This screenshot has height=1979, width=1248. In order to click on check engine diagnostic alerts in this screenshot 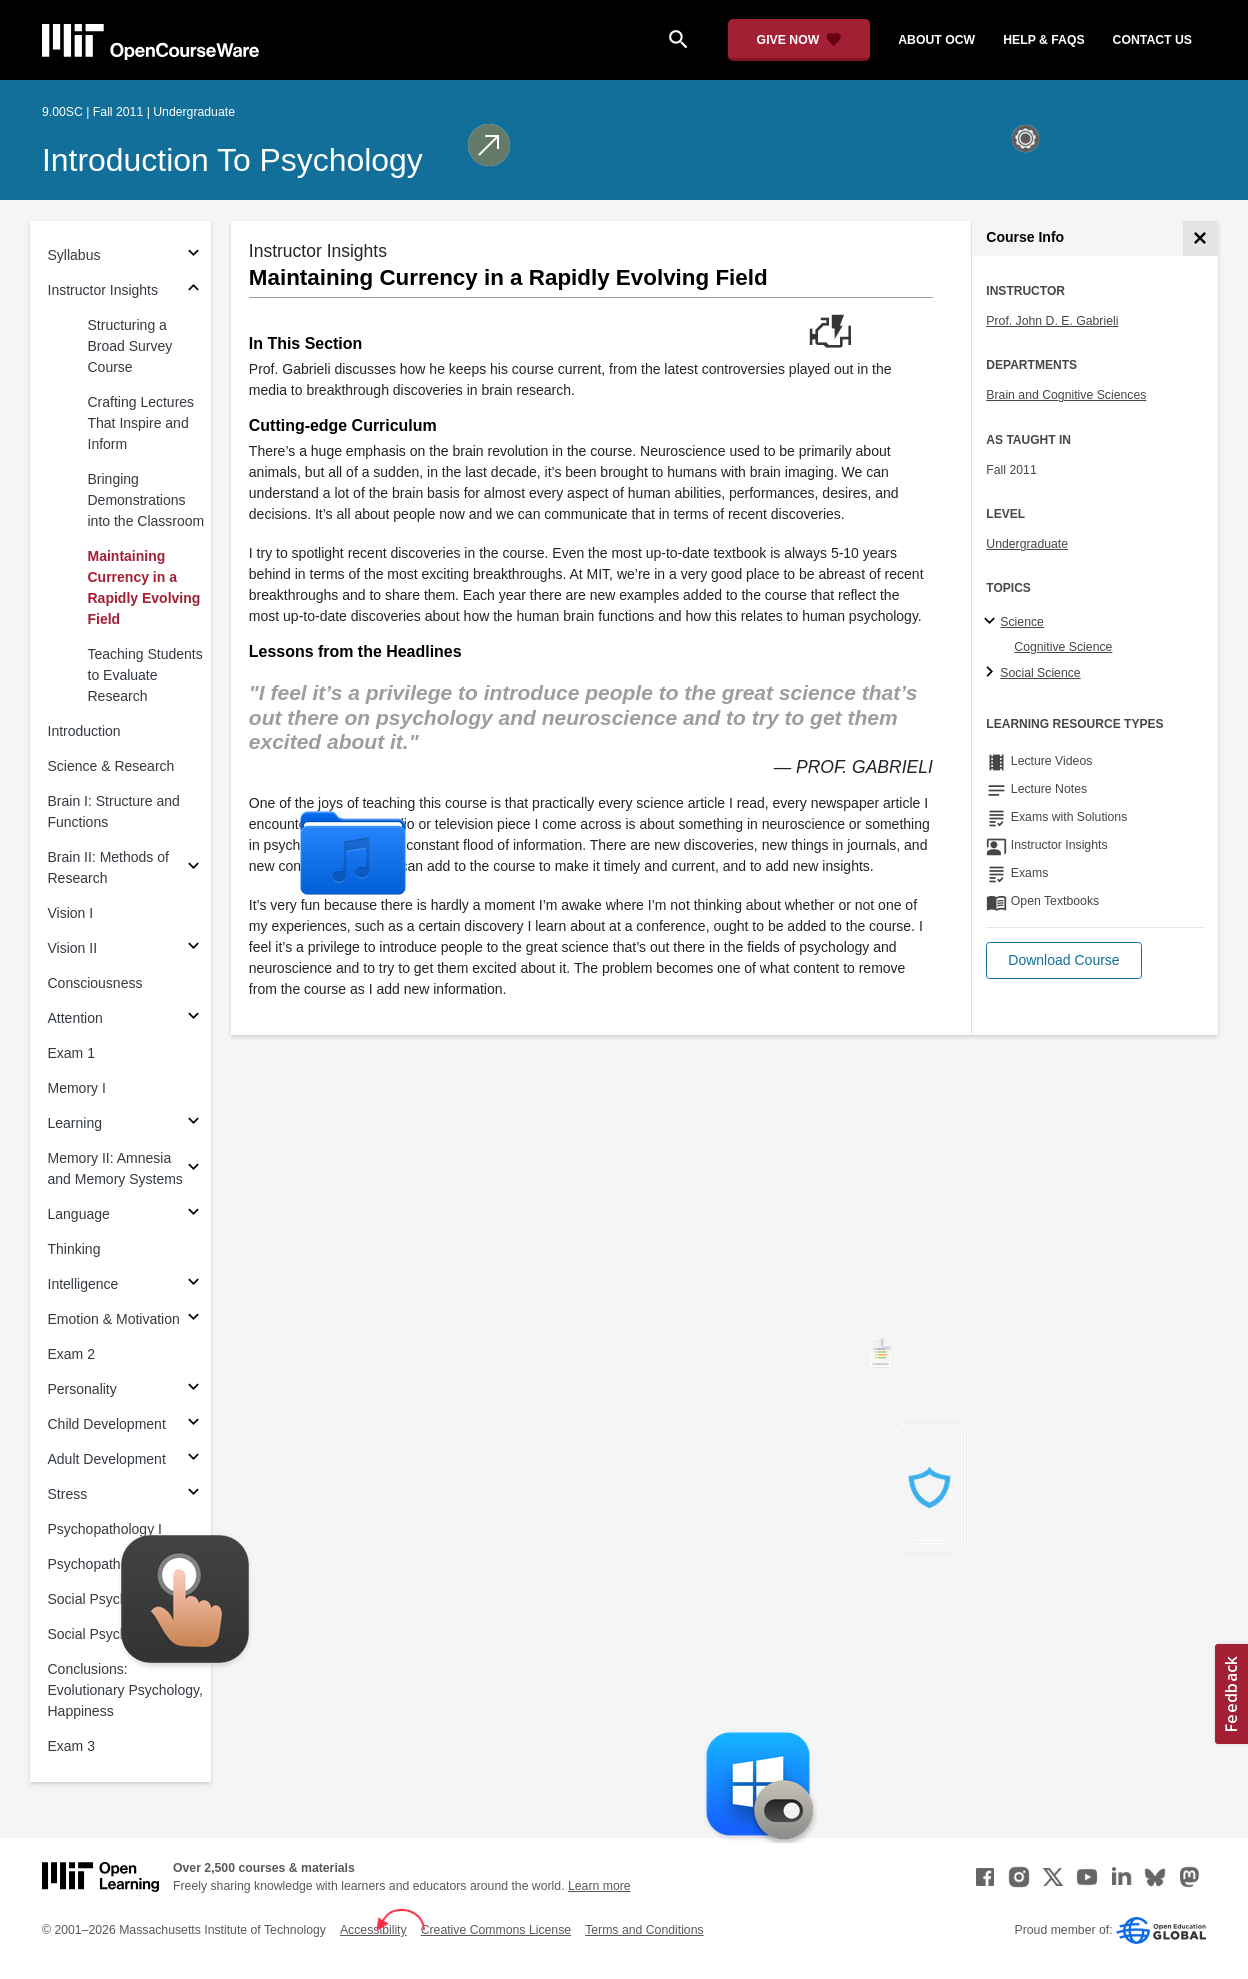, I will do `click(829, 334)`.